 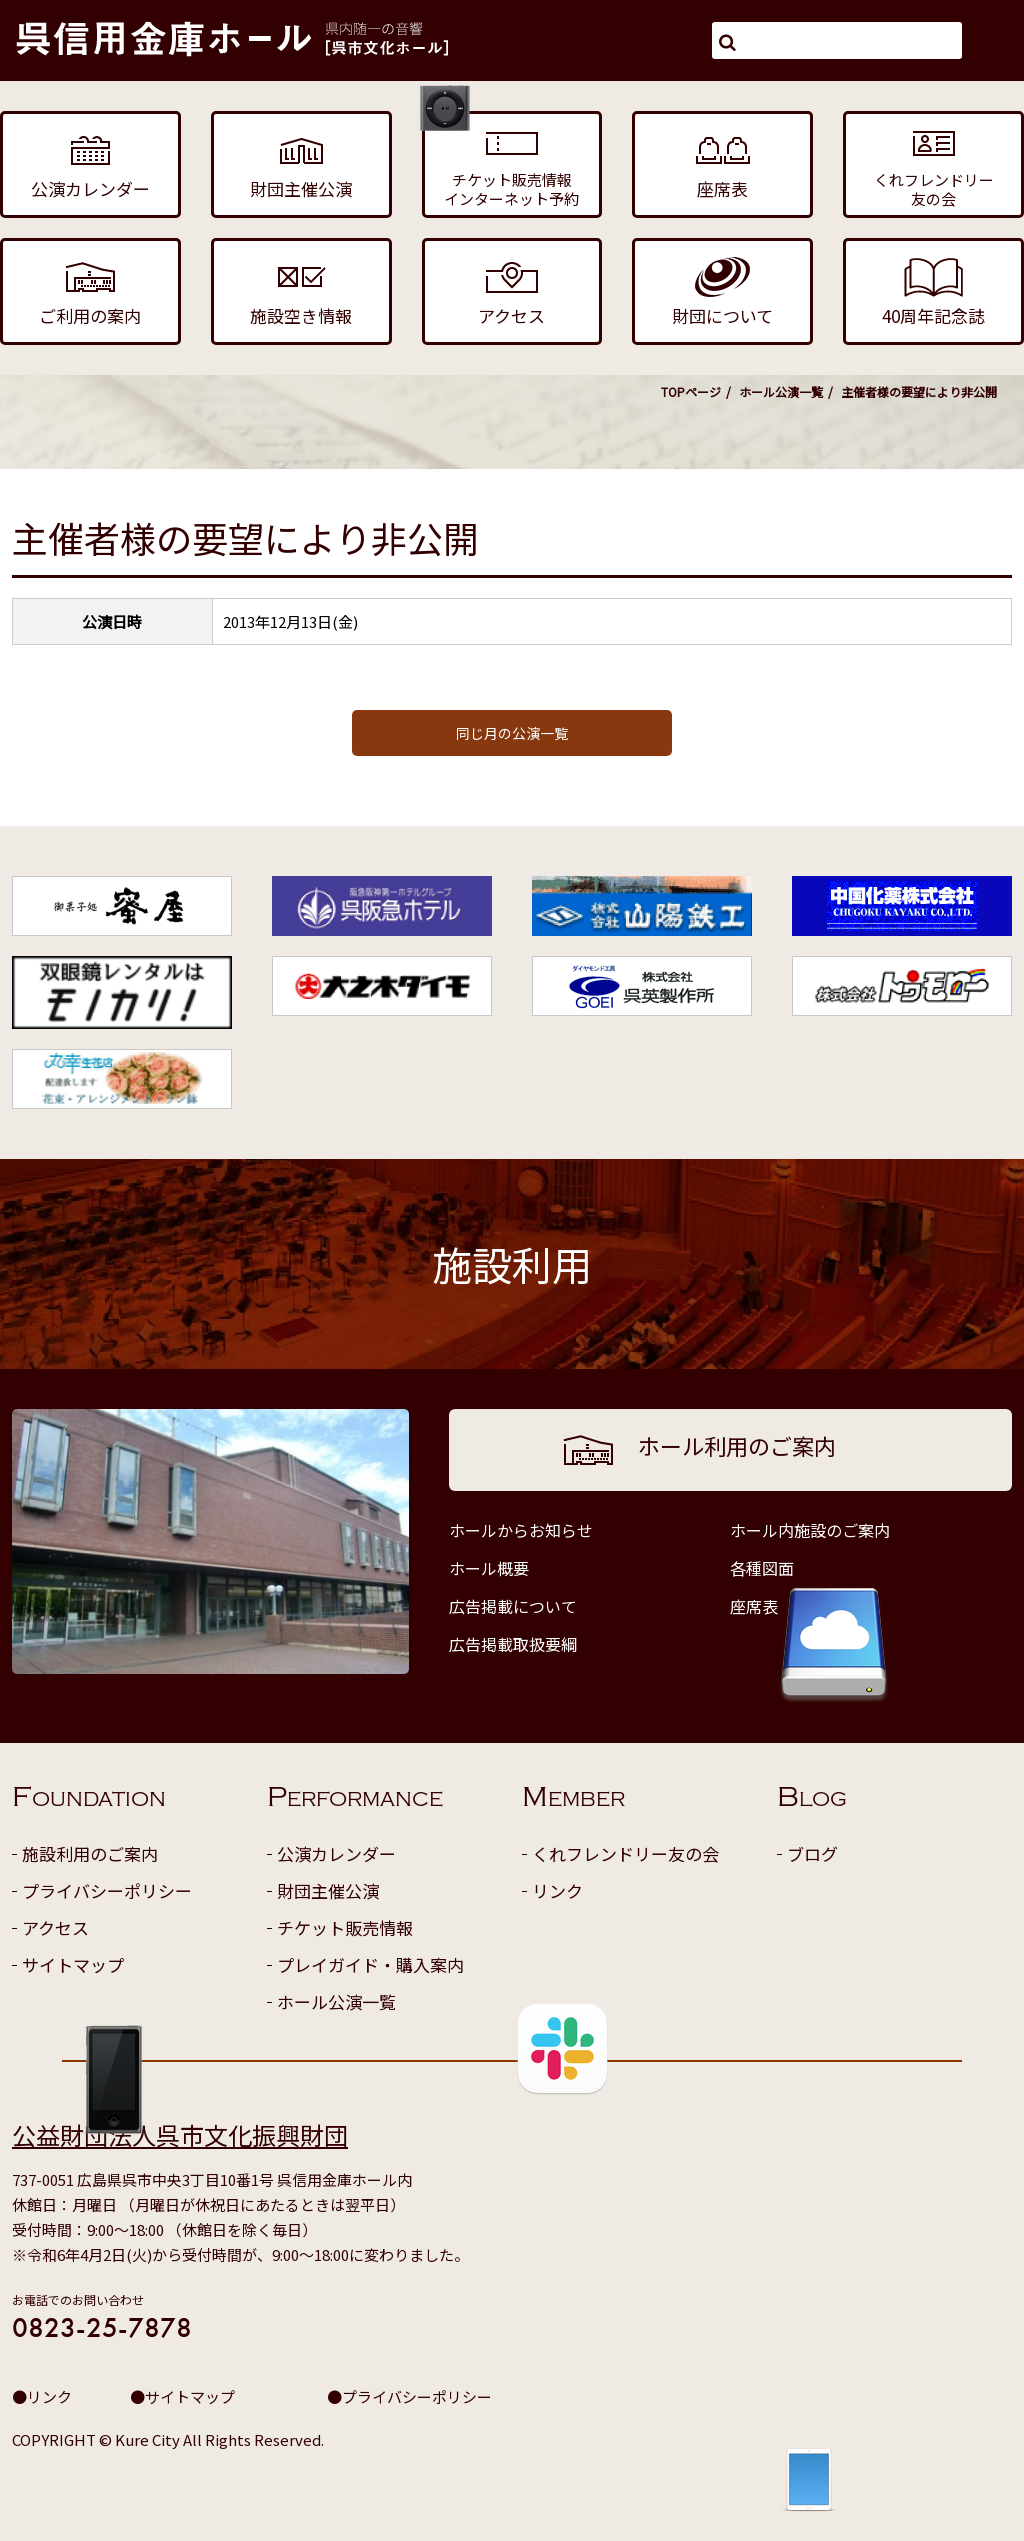 What do you see at coordinates (445, 108) in the screenshot?
I see `manage your connected iPod shuffle device` at bounding box center [445, 108].